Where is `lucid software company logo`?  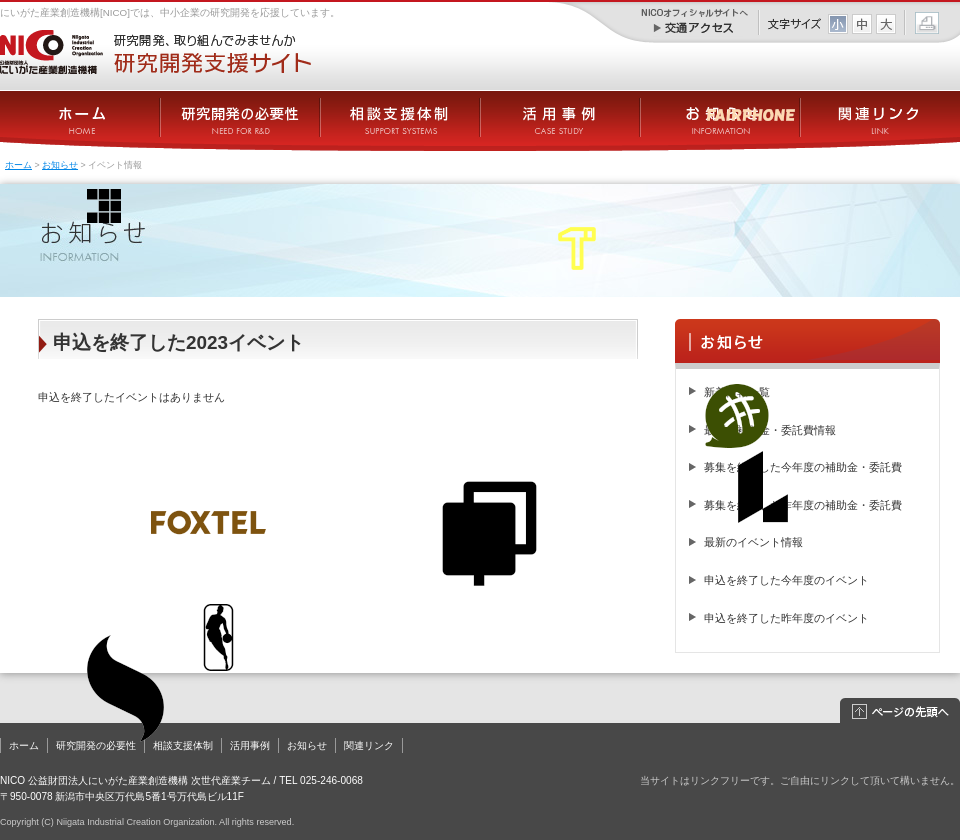
lucid software company logo is located at coordinates (763, 487).